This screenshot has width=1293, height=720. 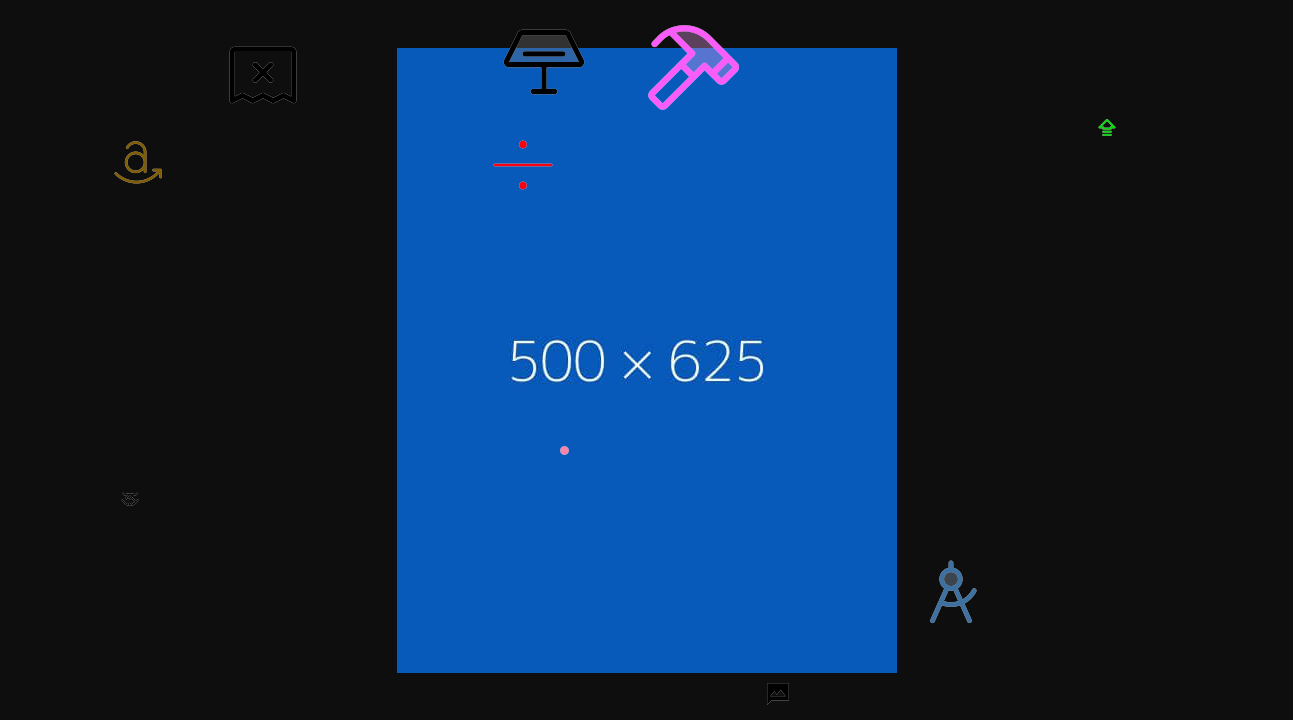 What do you see at coordinates (951, 593) in the screenshot?
I see `access drawing or measurement tools` at bounding box center [951, 593].